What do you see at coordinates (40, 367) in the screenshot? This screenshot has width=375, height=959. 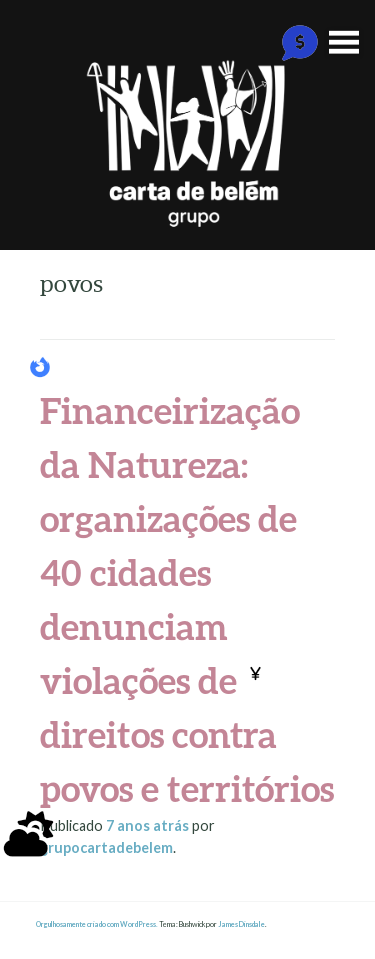 I see `open Mozilla Firefox browser` at bounding box center [40, 367].